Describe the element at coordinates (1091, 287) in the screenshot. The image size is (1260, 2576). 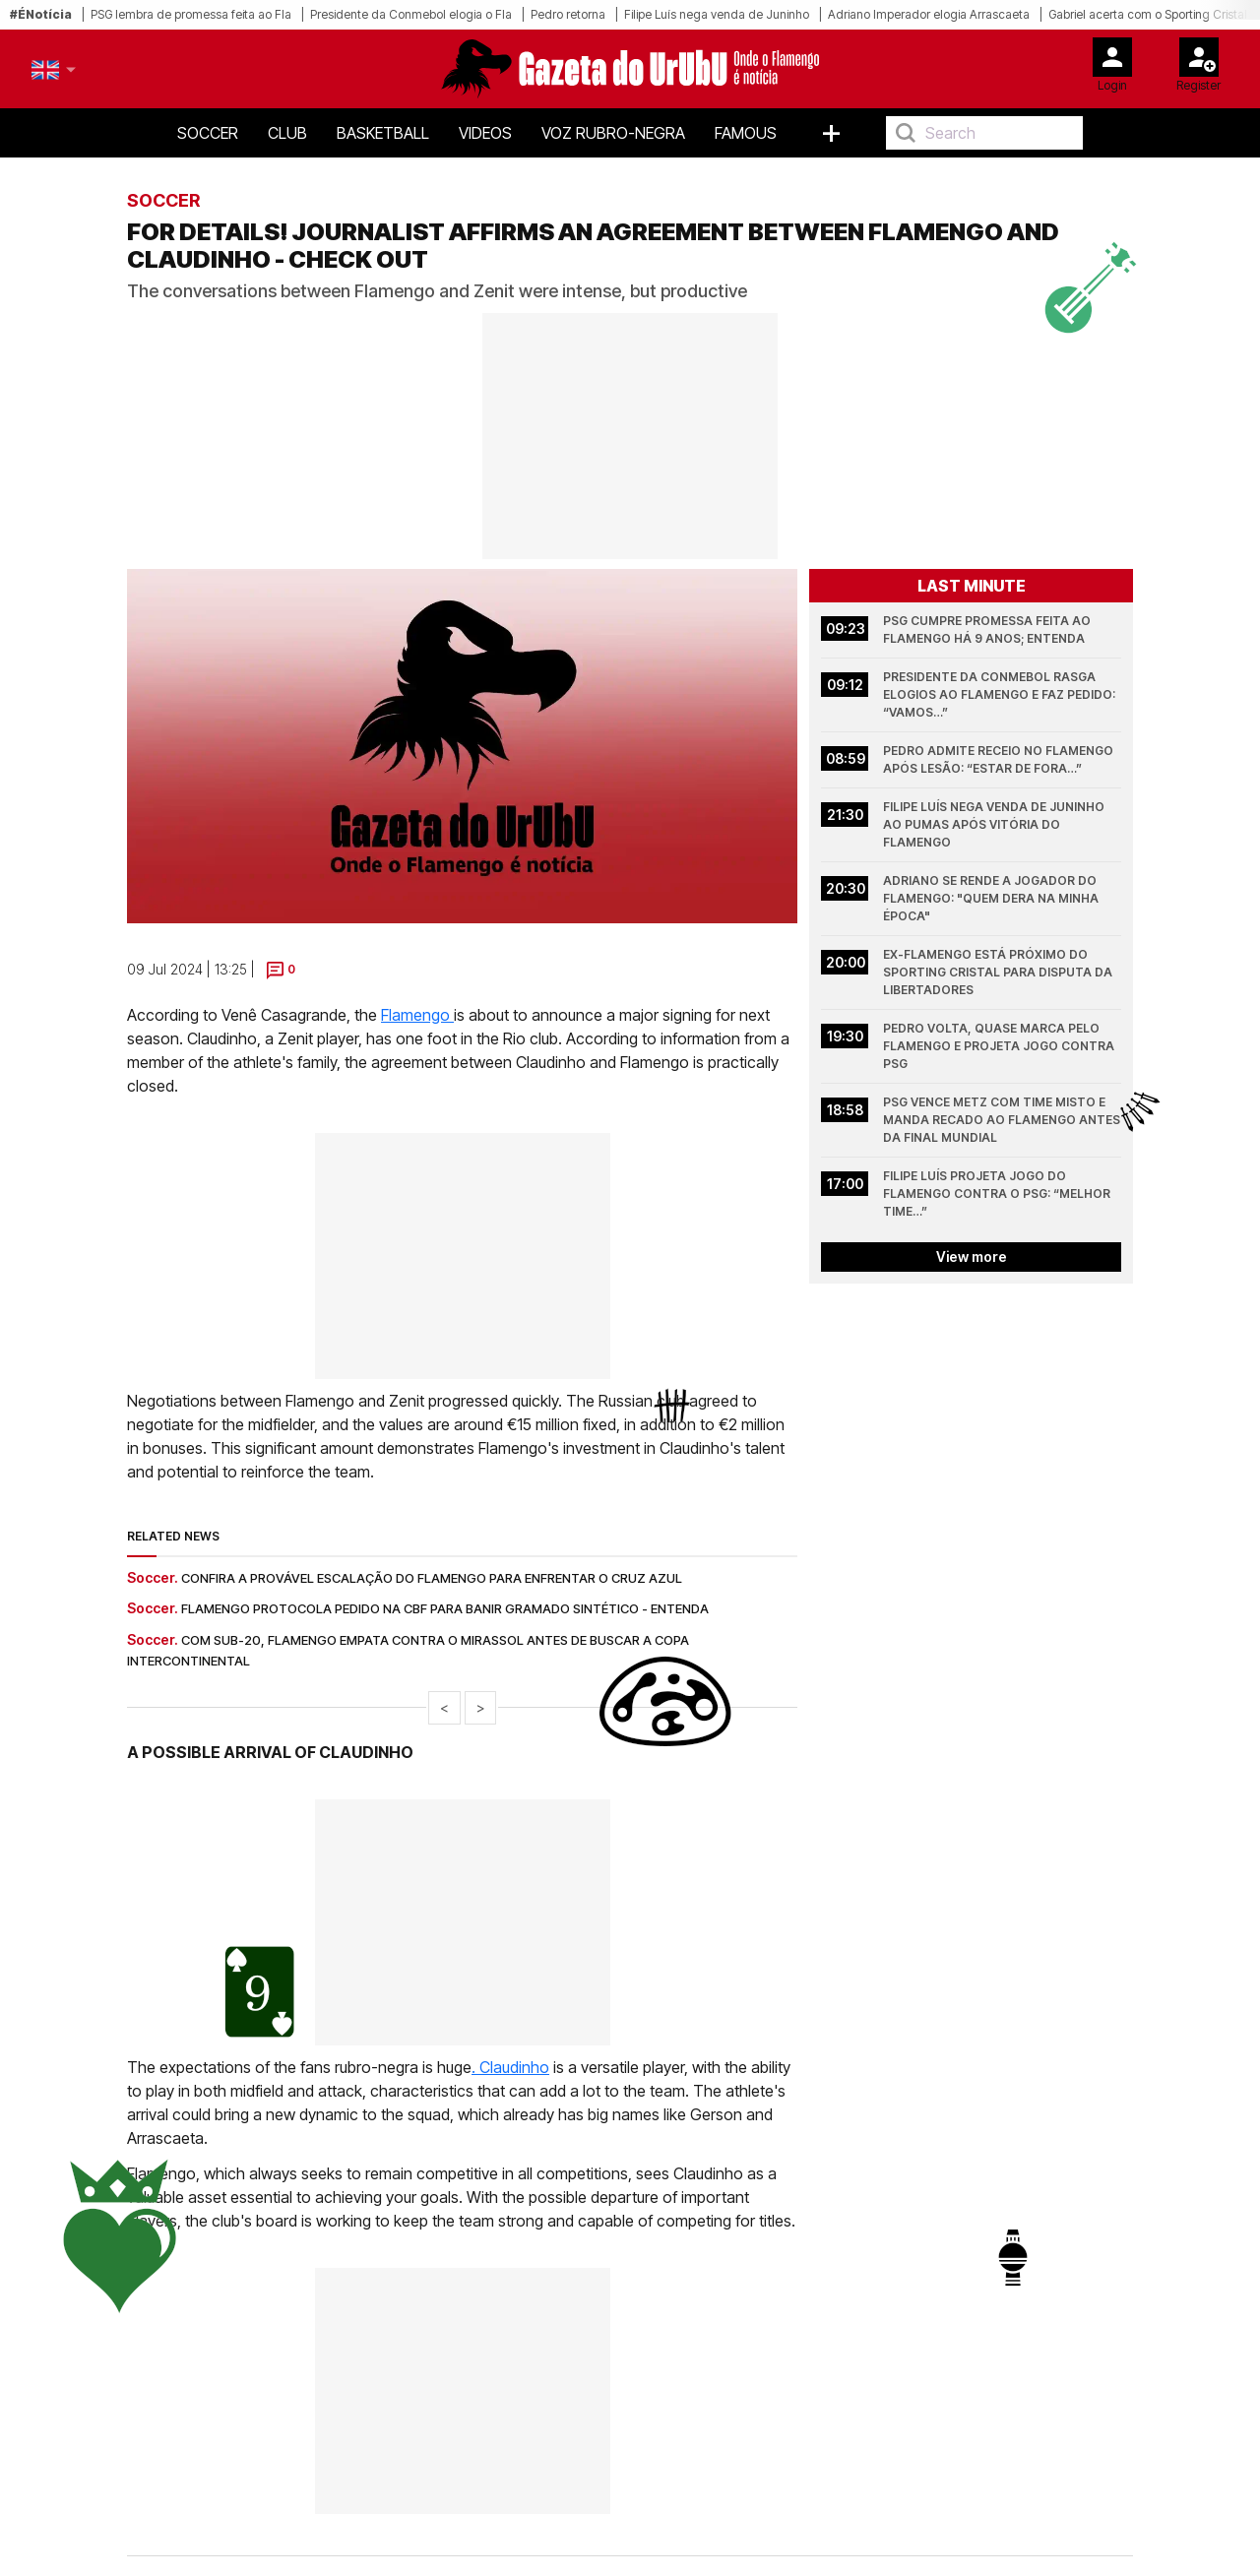
I see `access banjo or folk music content` at that location.